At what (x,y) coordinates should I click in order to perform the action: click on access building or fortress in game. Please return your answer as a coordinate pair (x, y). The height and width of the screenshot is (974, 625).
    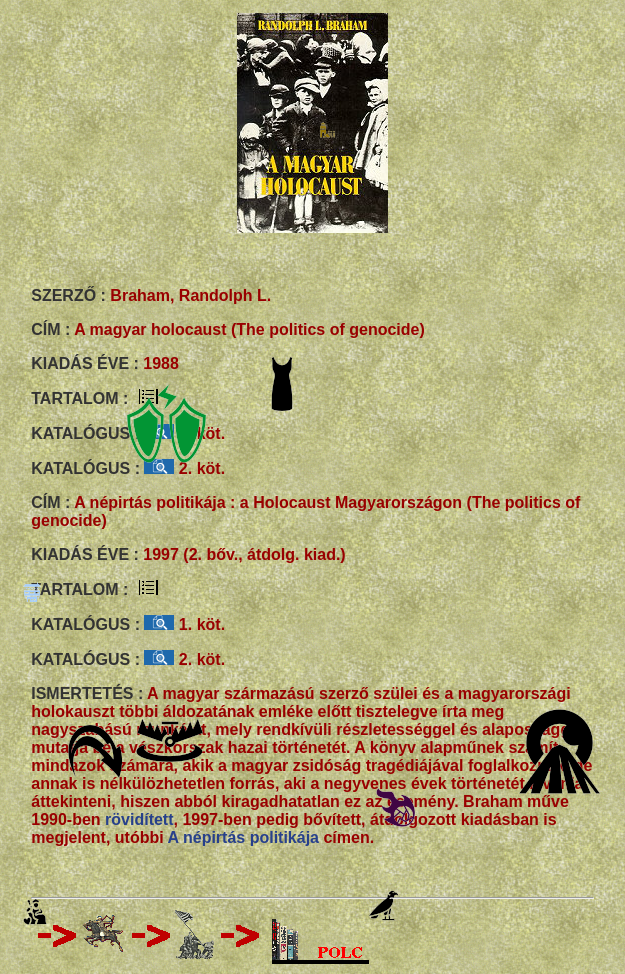
    Looking at the image, I should click on (32, 592).